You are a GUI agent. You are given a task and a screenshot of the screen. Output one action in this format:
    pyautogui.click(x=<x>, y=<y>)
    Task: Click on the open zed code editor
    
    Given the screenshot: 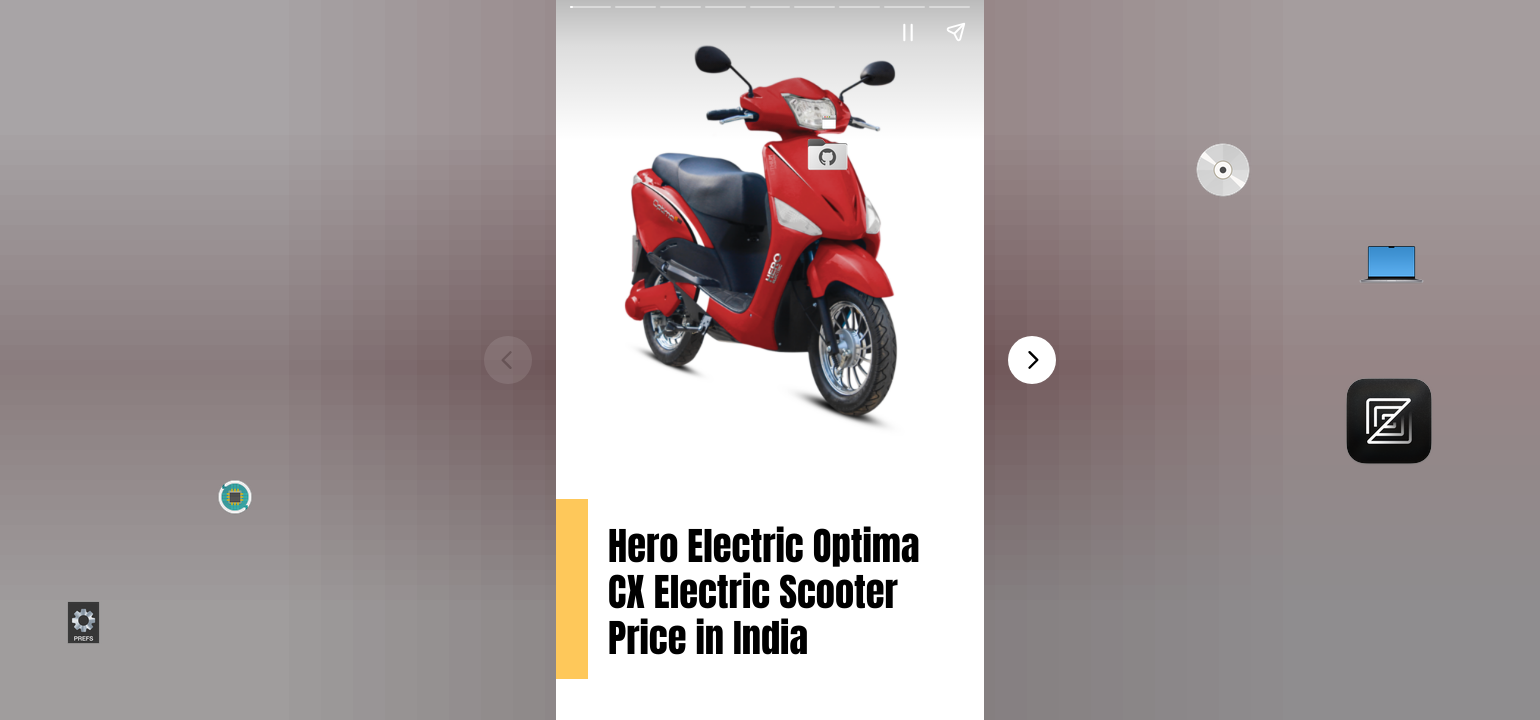 What is the action you would take?
    pyautogui.click(x=1389, y=421)
    